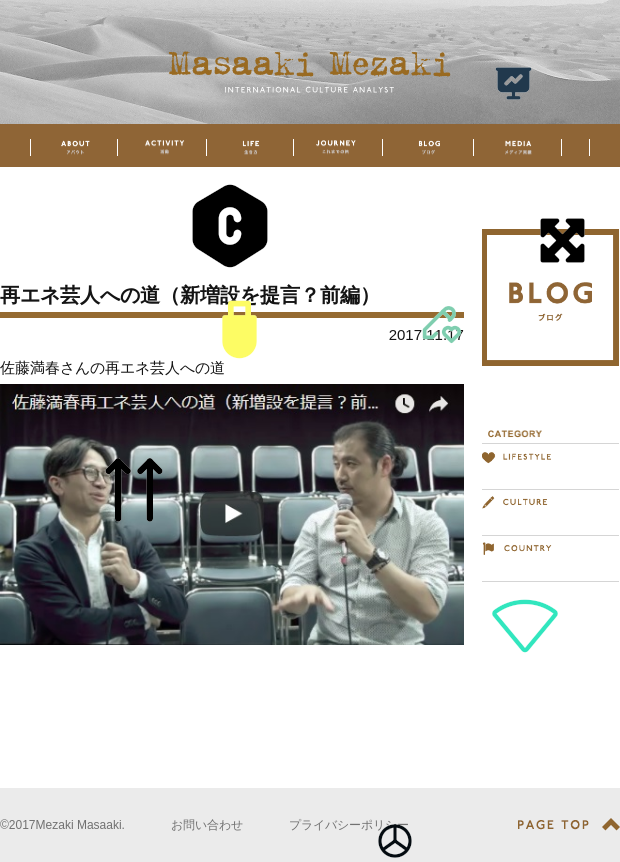  Describe the element at coordinates (562, 240) in the screenshot. I see `maximize window to full screen` at that location.